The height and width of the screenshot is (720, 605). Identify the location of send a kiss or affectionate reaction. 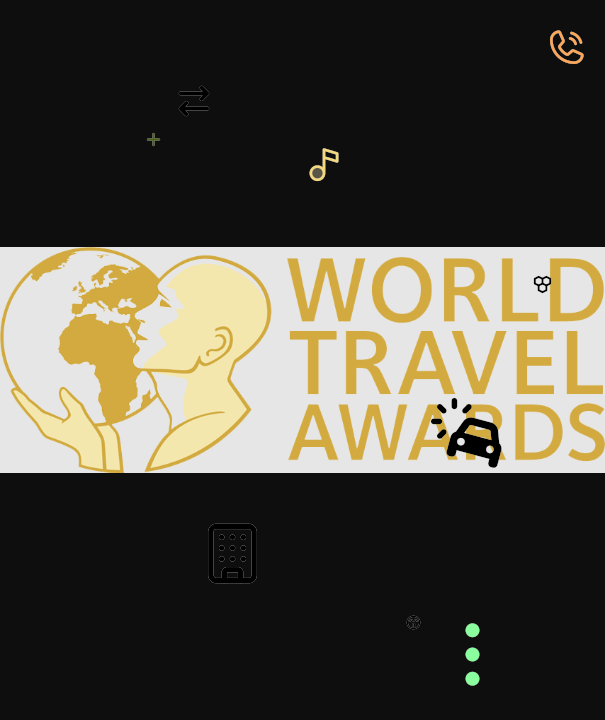
(413, 622).